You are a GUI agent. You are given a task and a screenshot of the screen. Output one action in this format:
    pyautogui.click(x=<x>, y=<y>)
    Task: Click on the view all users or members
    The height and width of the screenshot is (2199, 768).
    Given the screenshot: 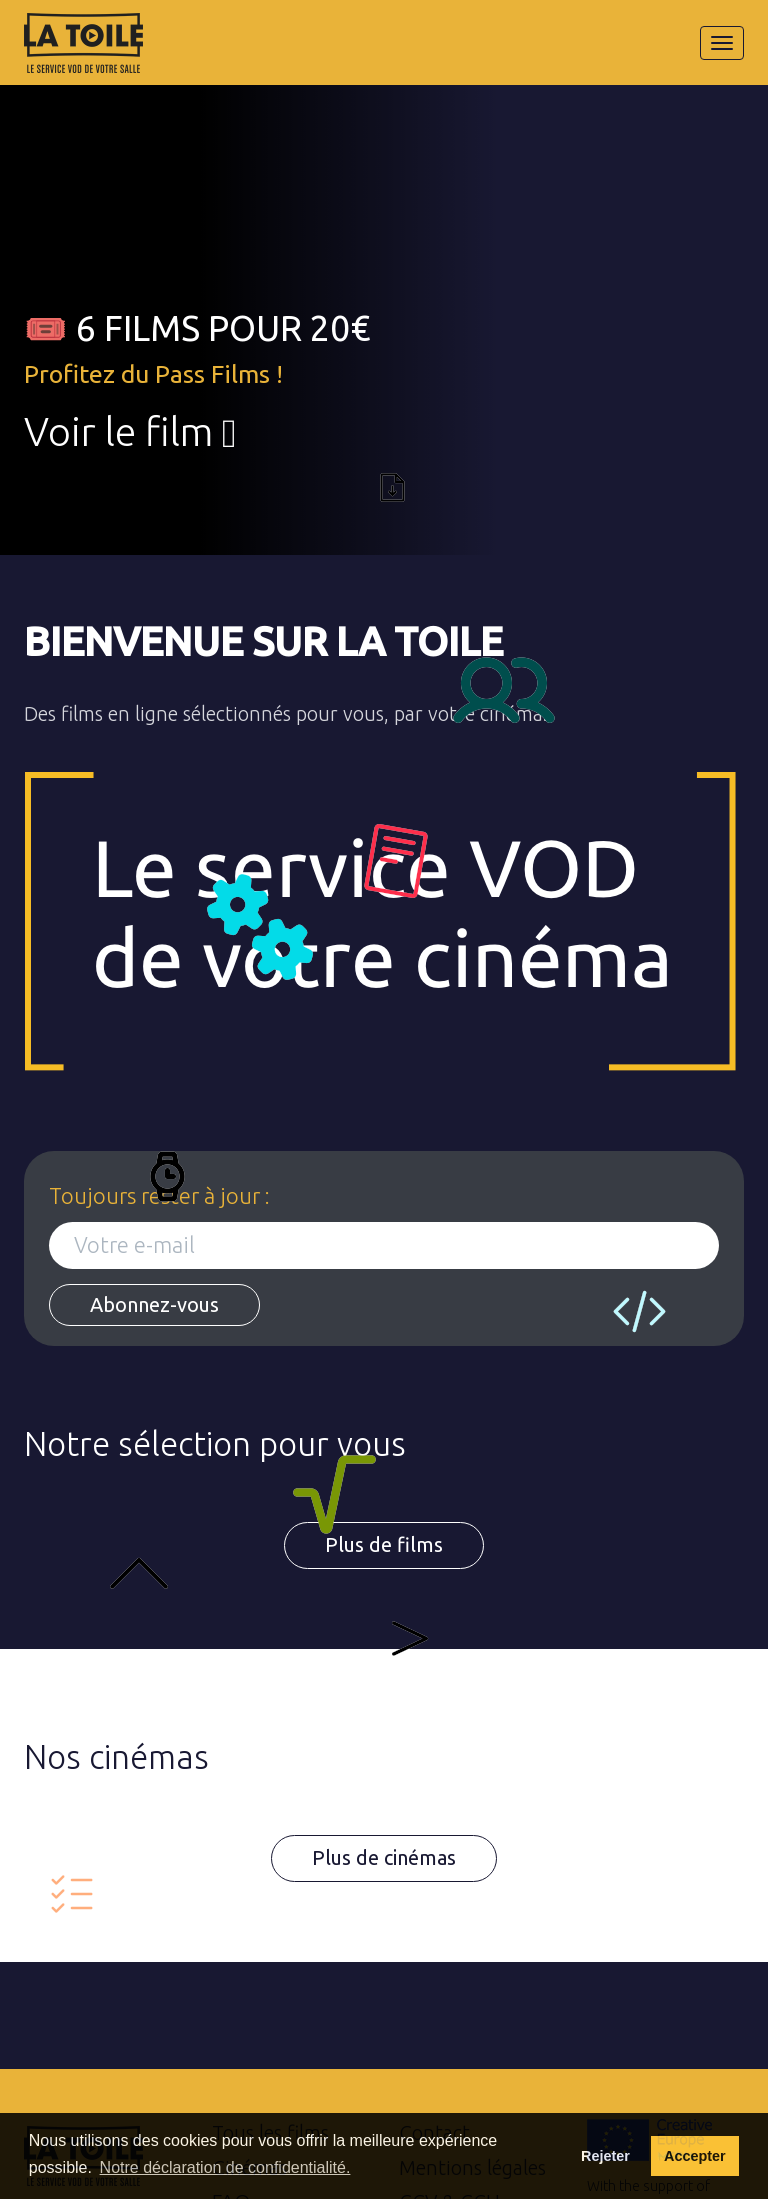 What is the action you would take?
    pyautogui.click(x=504, y=691)
    